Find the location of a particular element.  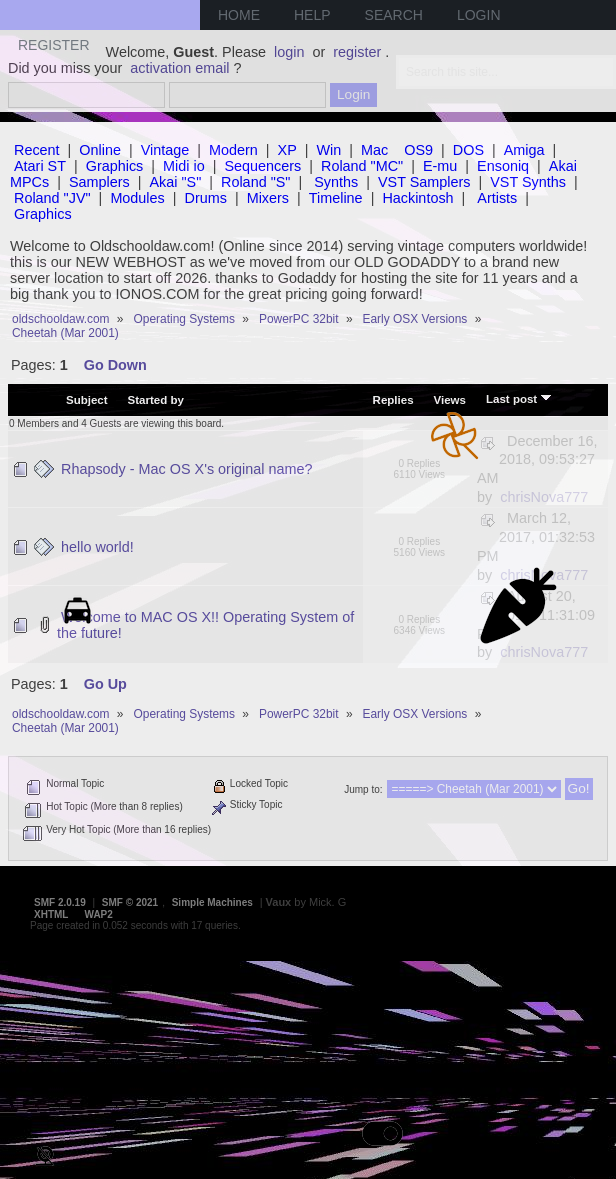

camera is disabled or turned off is located at coordinates (45, 1156).